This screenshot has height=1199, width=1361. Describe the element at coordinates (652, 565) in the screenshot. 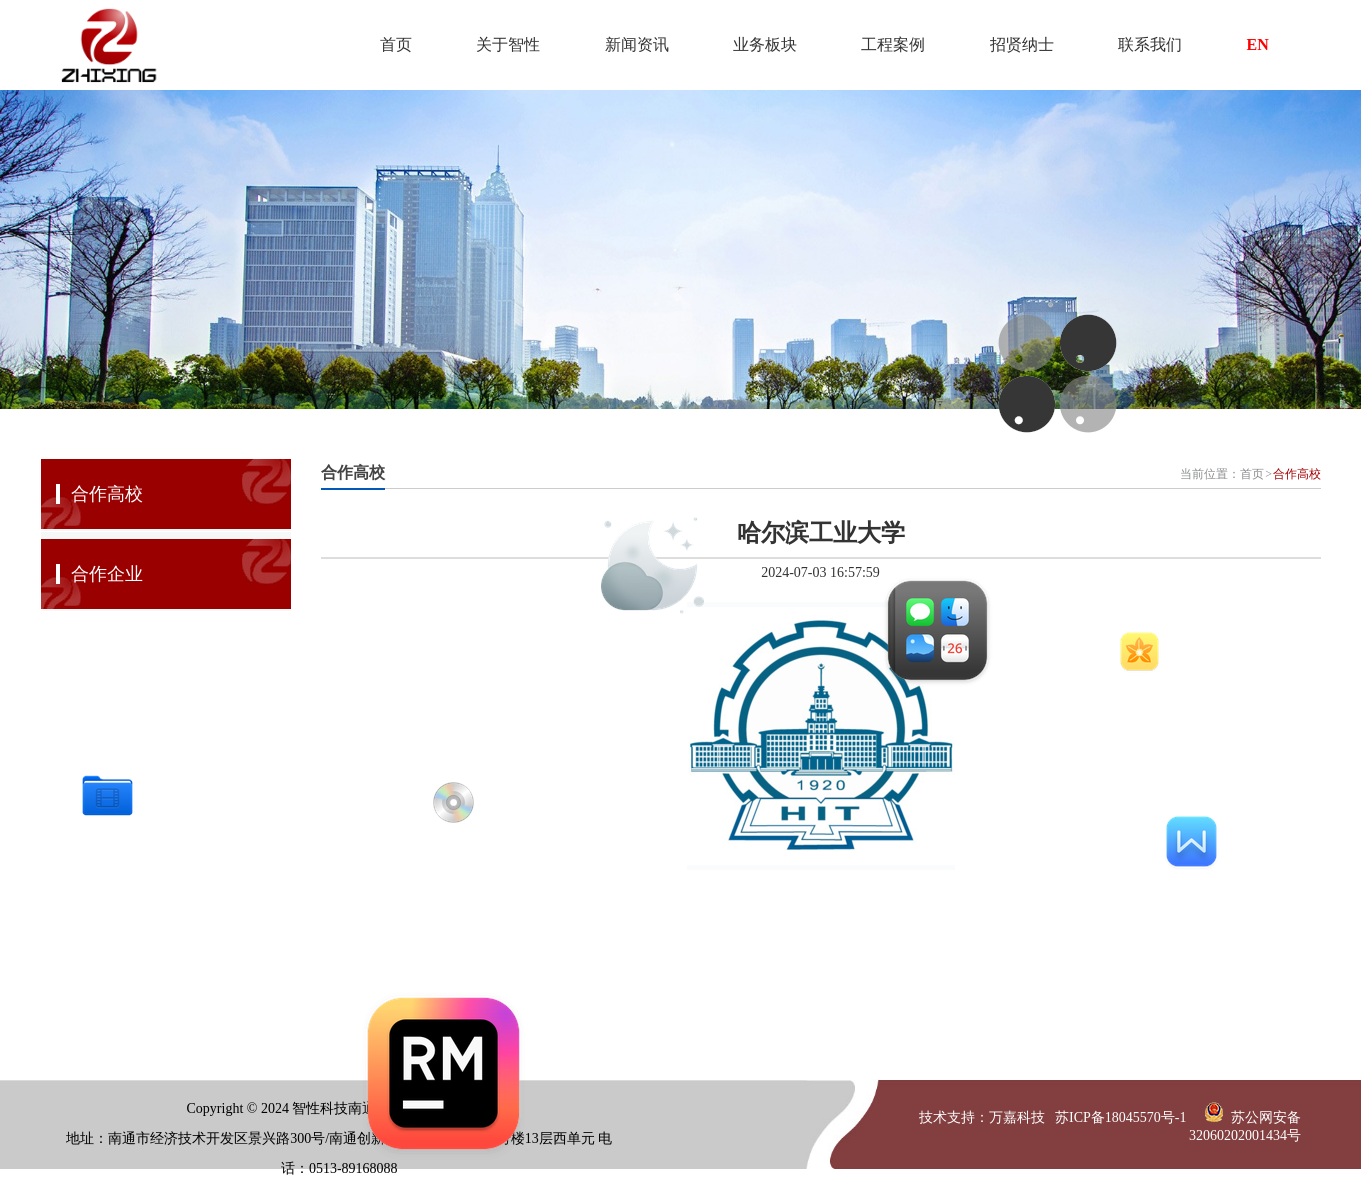

I see `indicates partly cloudy conditions at night` at that location.